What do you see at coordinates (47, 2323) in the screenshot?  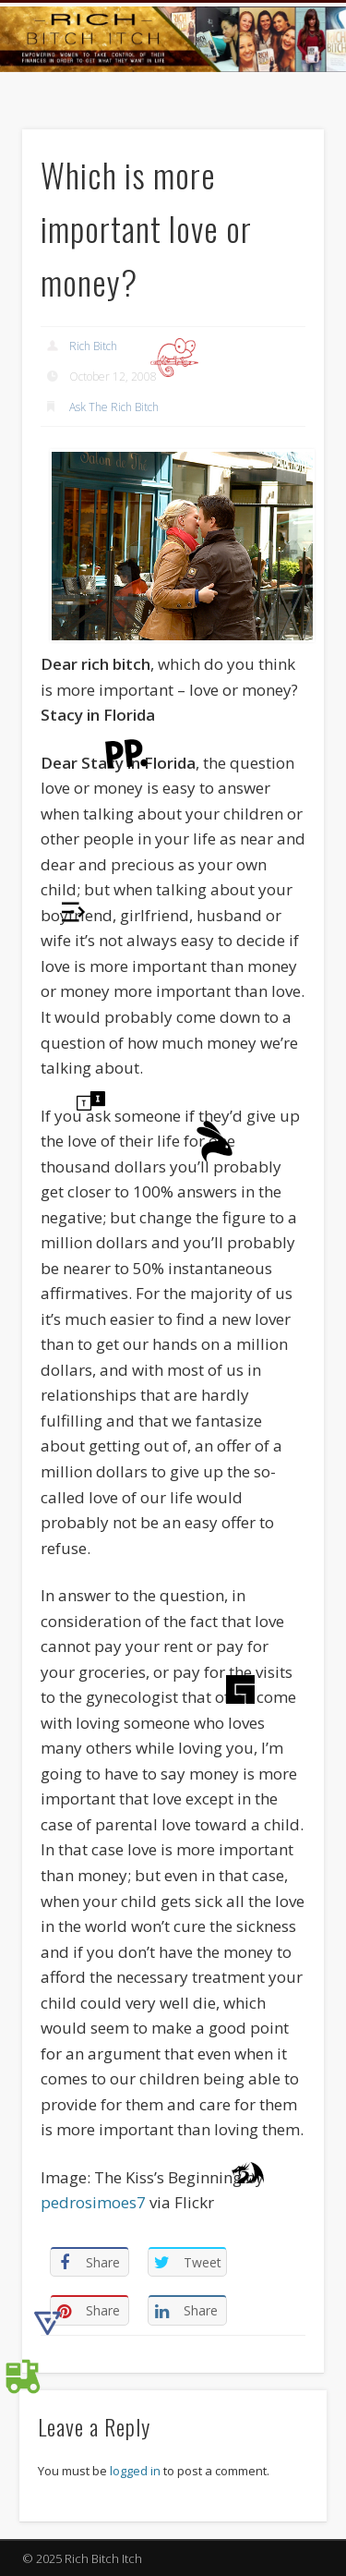 I see `navigate to AntV data visualization library` at bounding box center [47, 2323].